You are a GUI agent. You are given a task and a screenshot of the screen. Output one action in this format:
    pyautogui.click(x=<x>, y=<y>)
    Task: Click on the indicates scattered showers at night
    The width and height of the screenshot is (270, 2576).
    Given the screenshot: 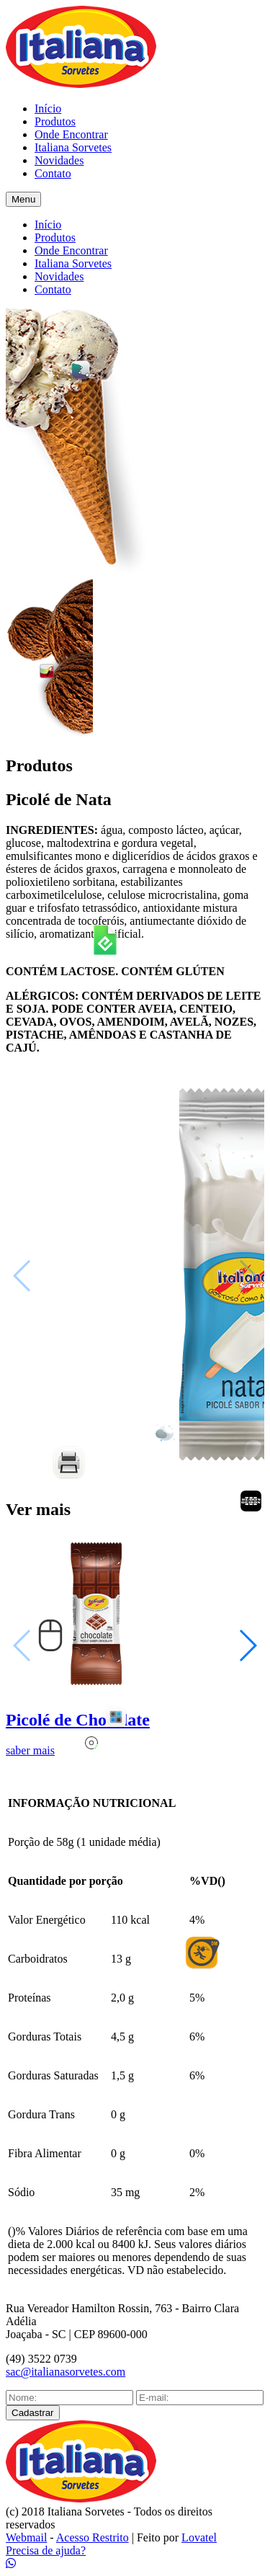 What is the action you would take?
    pyautogui.click(x=165, y=1432)
    